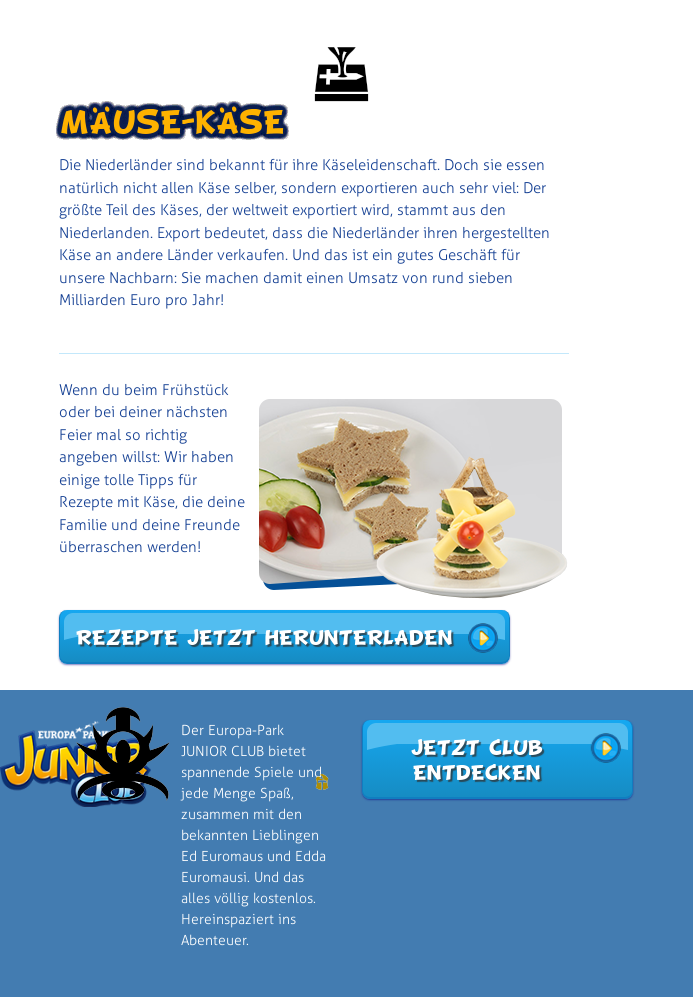  Describe the element at coordinates (123, 754) in the screenshot. I see `abstract game character or creature icon` at that location.